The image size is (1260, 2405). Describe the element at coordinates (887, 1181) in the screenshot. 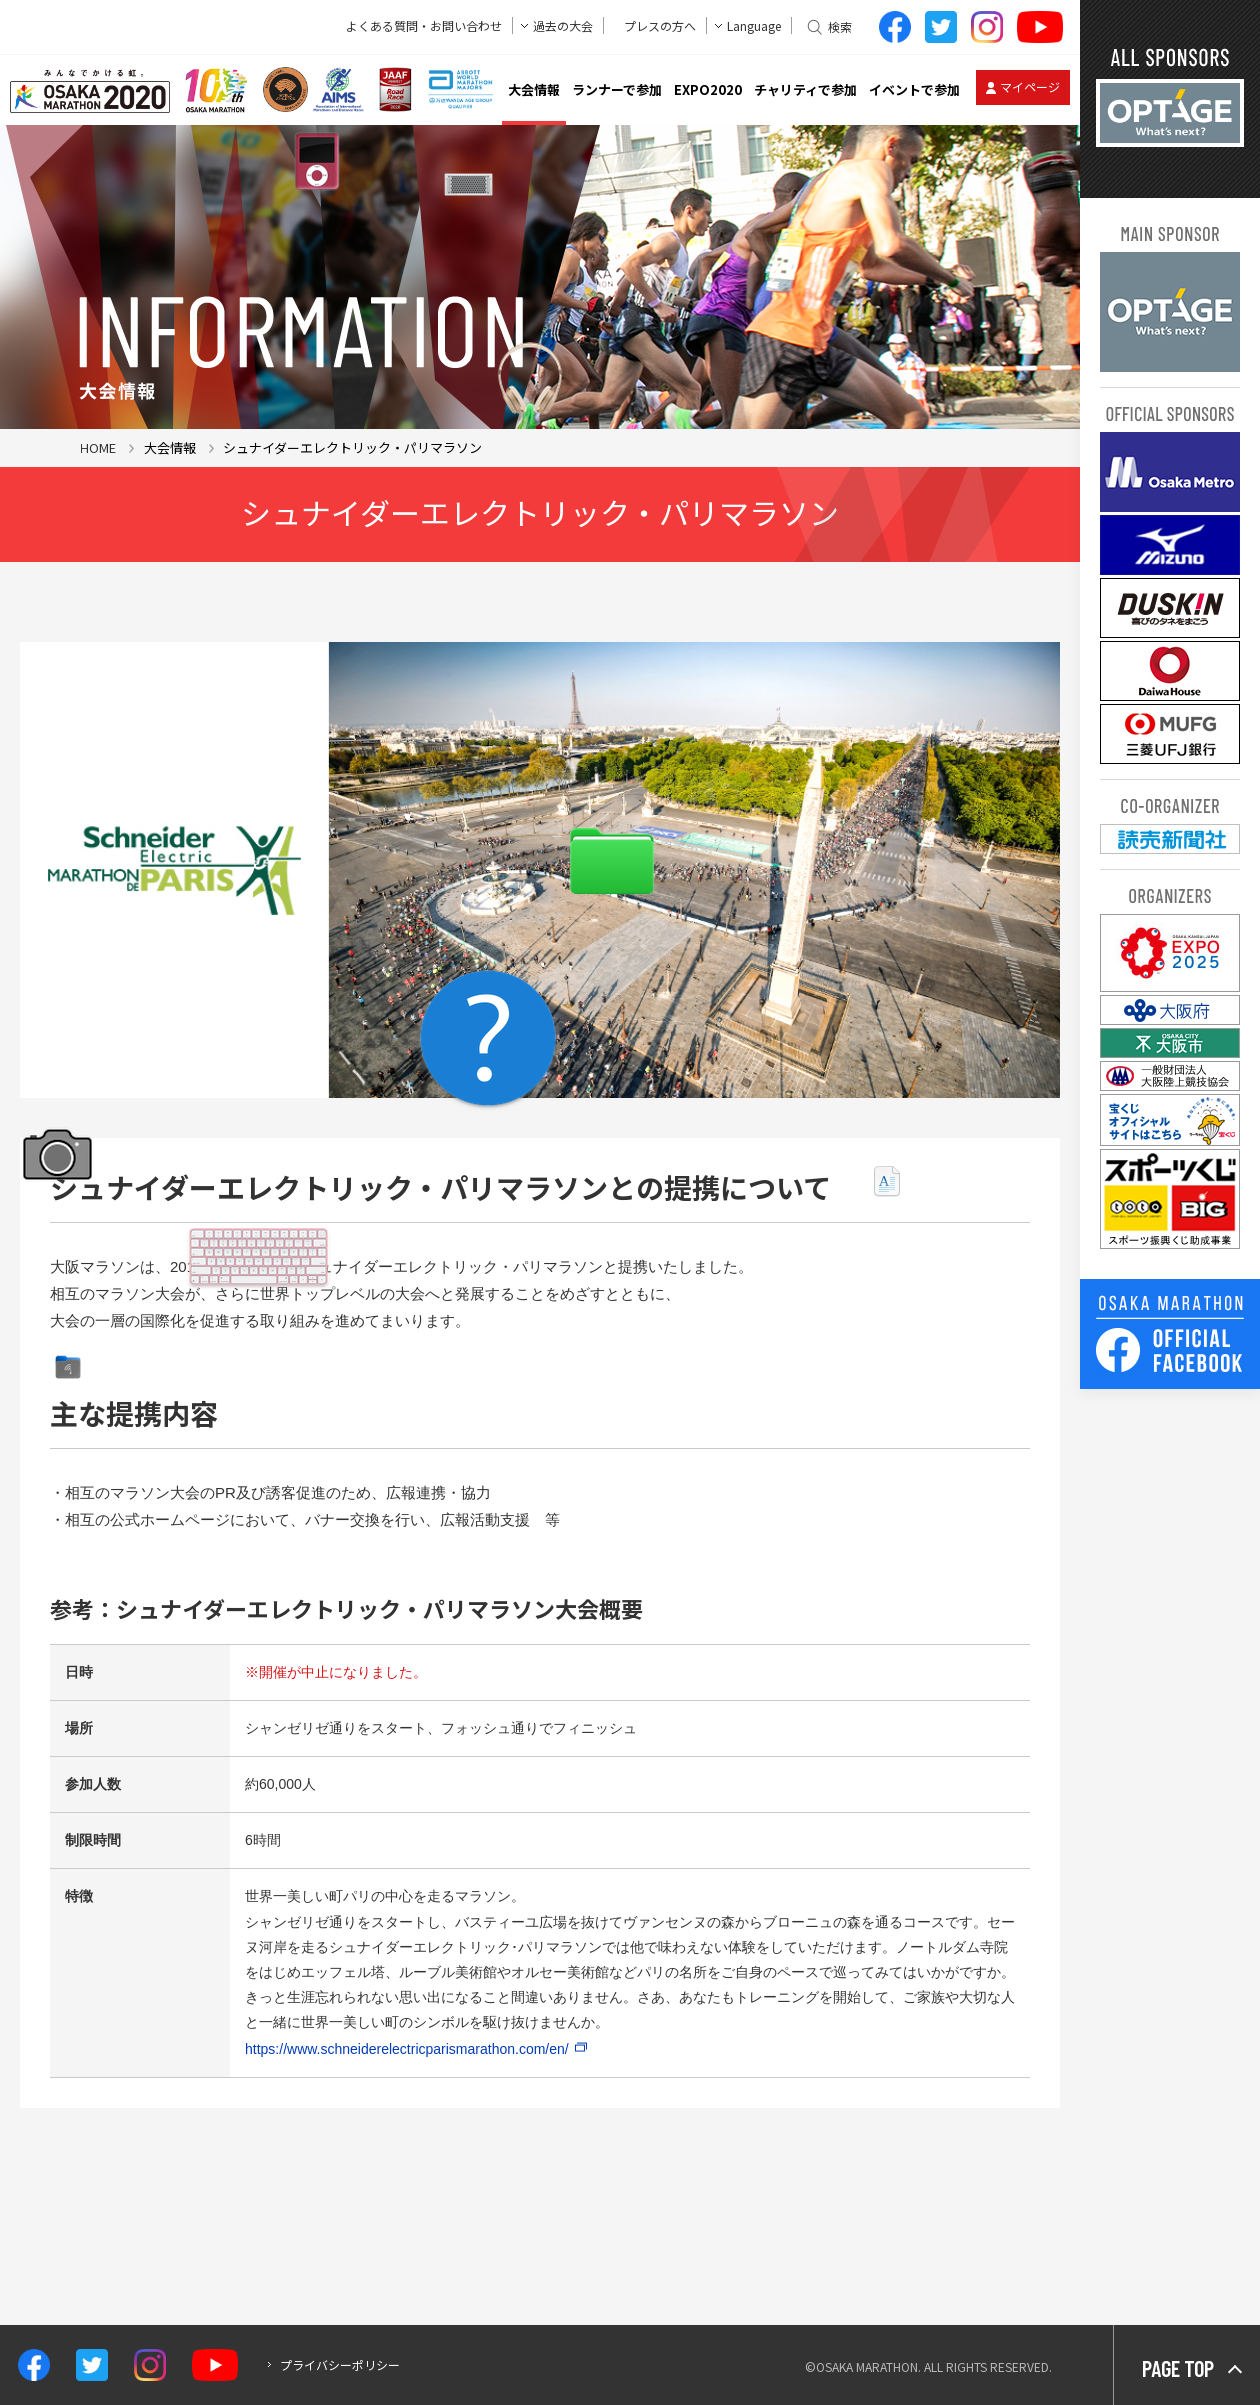

I see `open a word processing document` at that location.